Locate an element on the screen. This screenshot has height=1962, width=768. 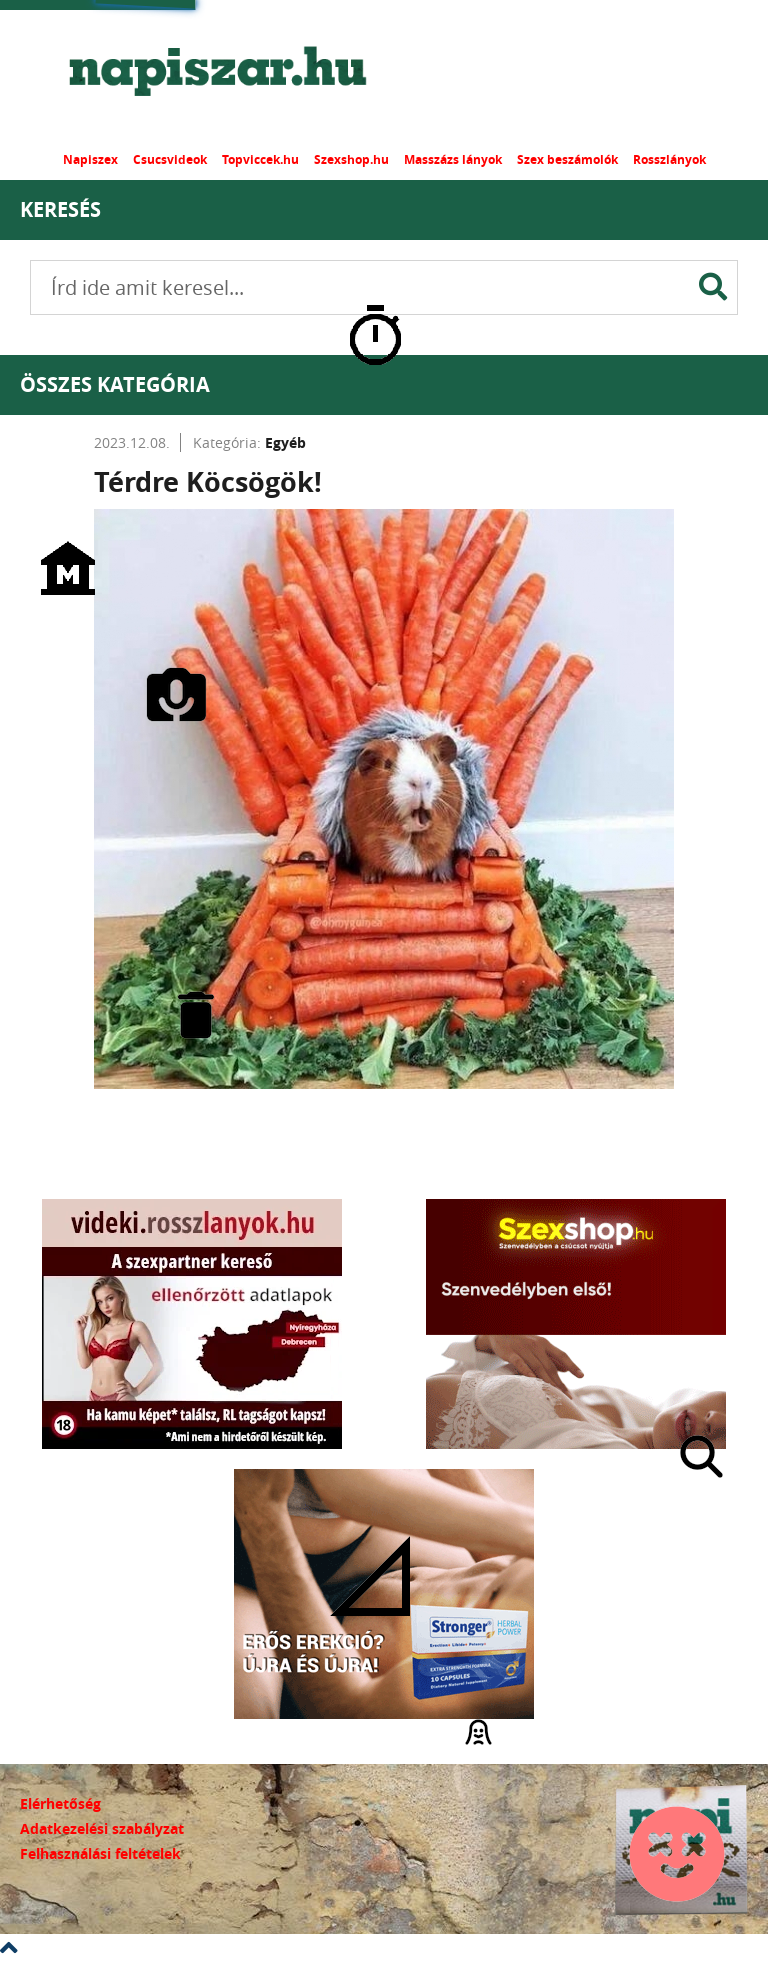
indicates no cellular signal available is located at coordinates (370, 1576).